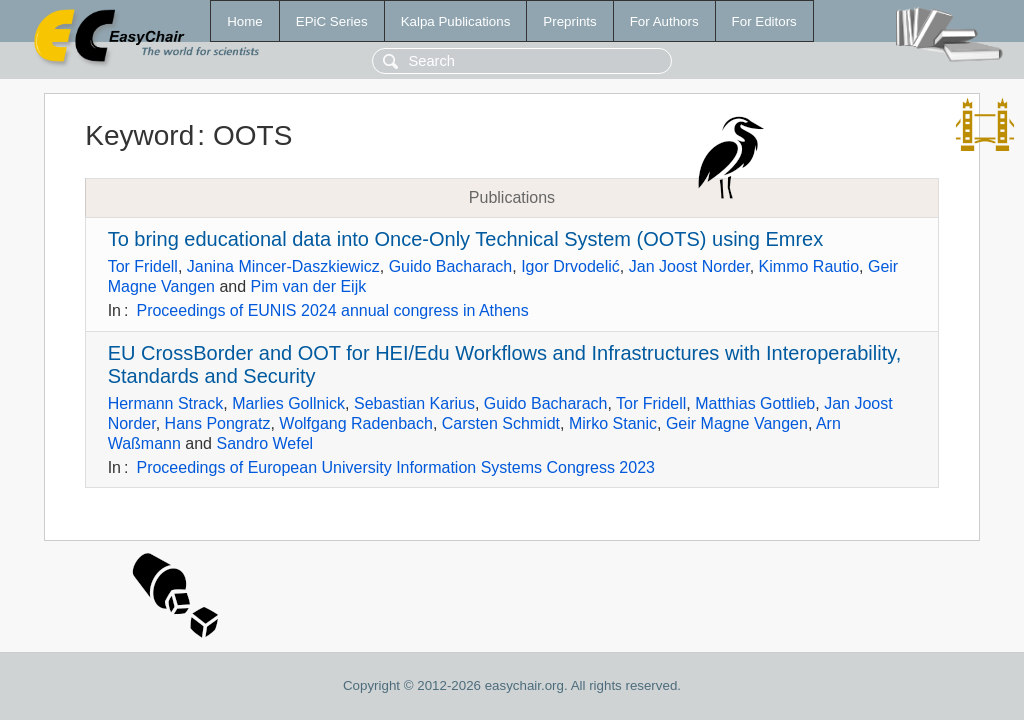  I want to click on view London landmarks or attractions, so click(985, 123).